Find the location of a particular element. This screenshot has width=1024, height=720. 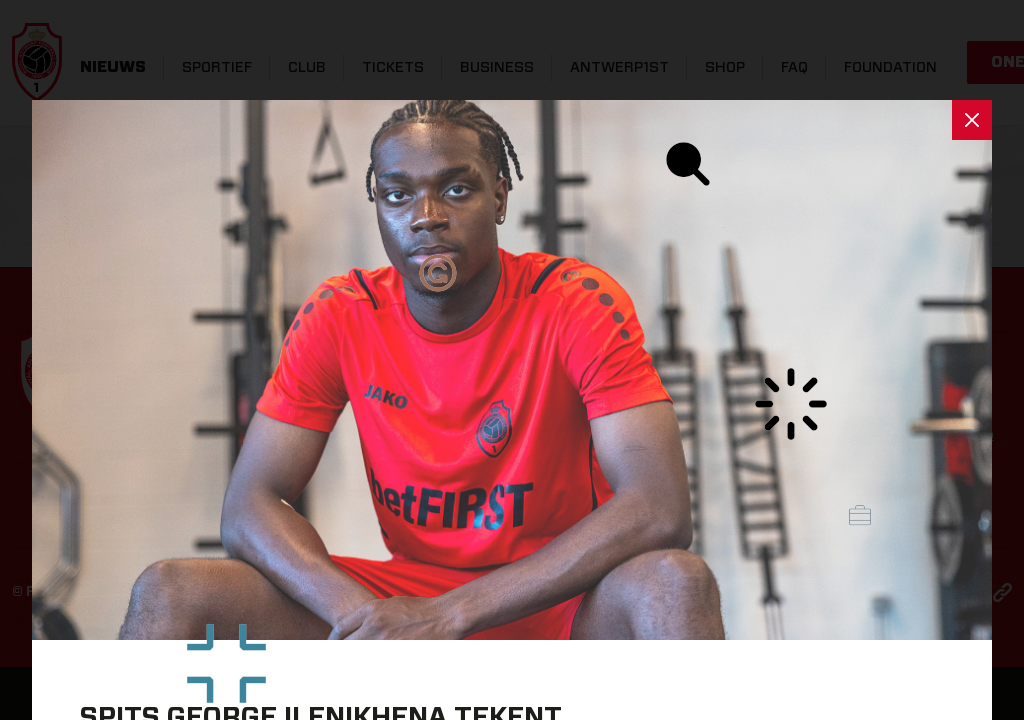

search or find content is located at coordinates (688, 164).